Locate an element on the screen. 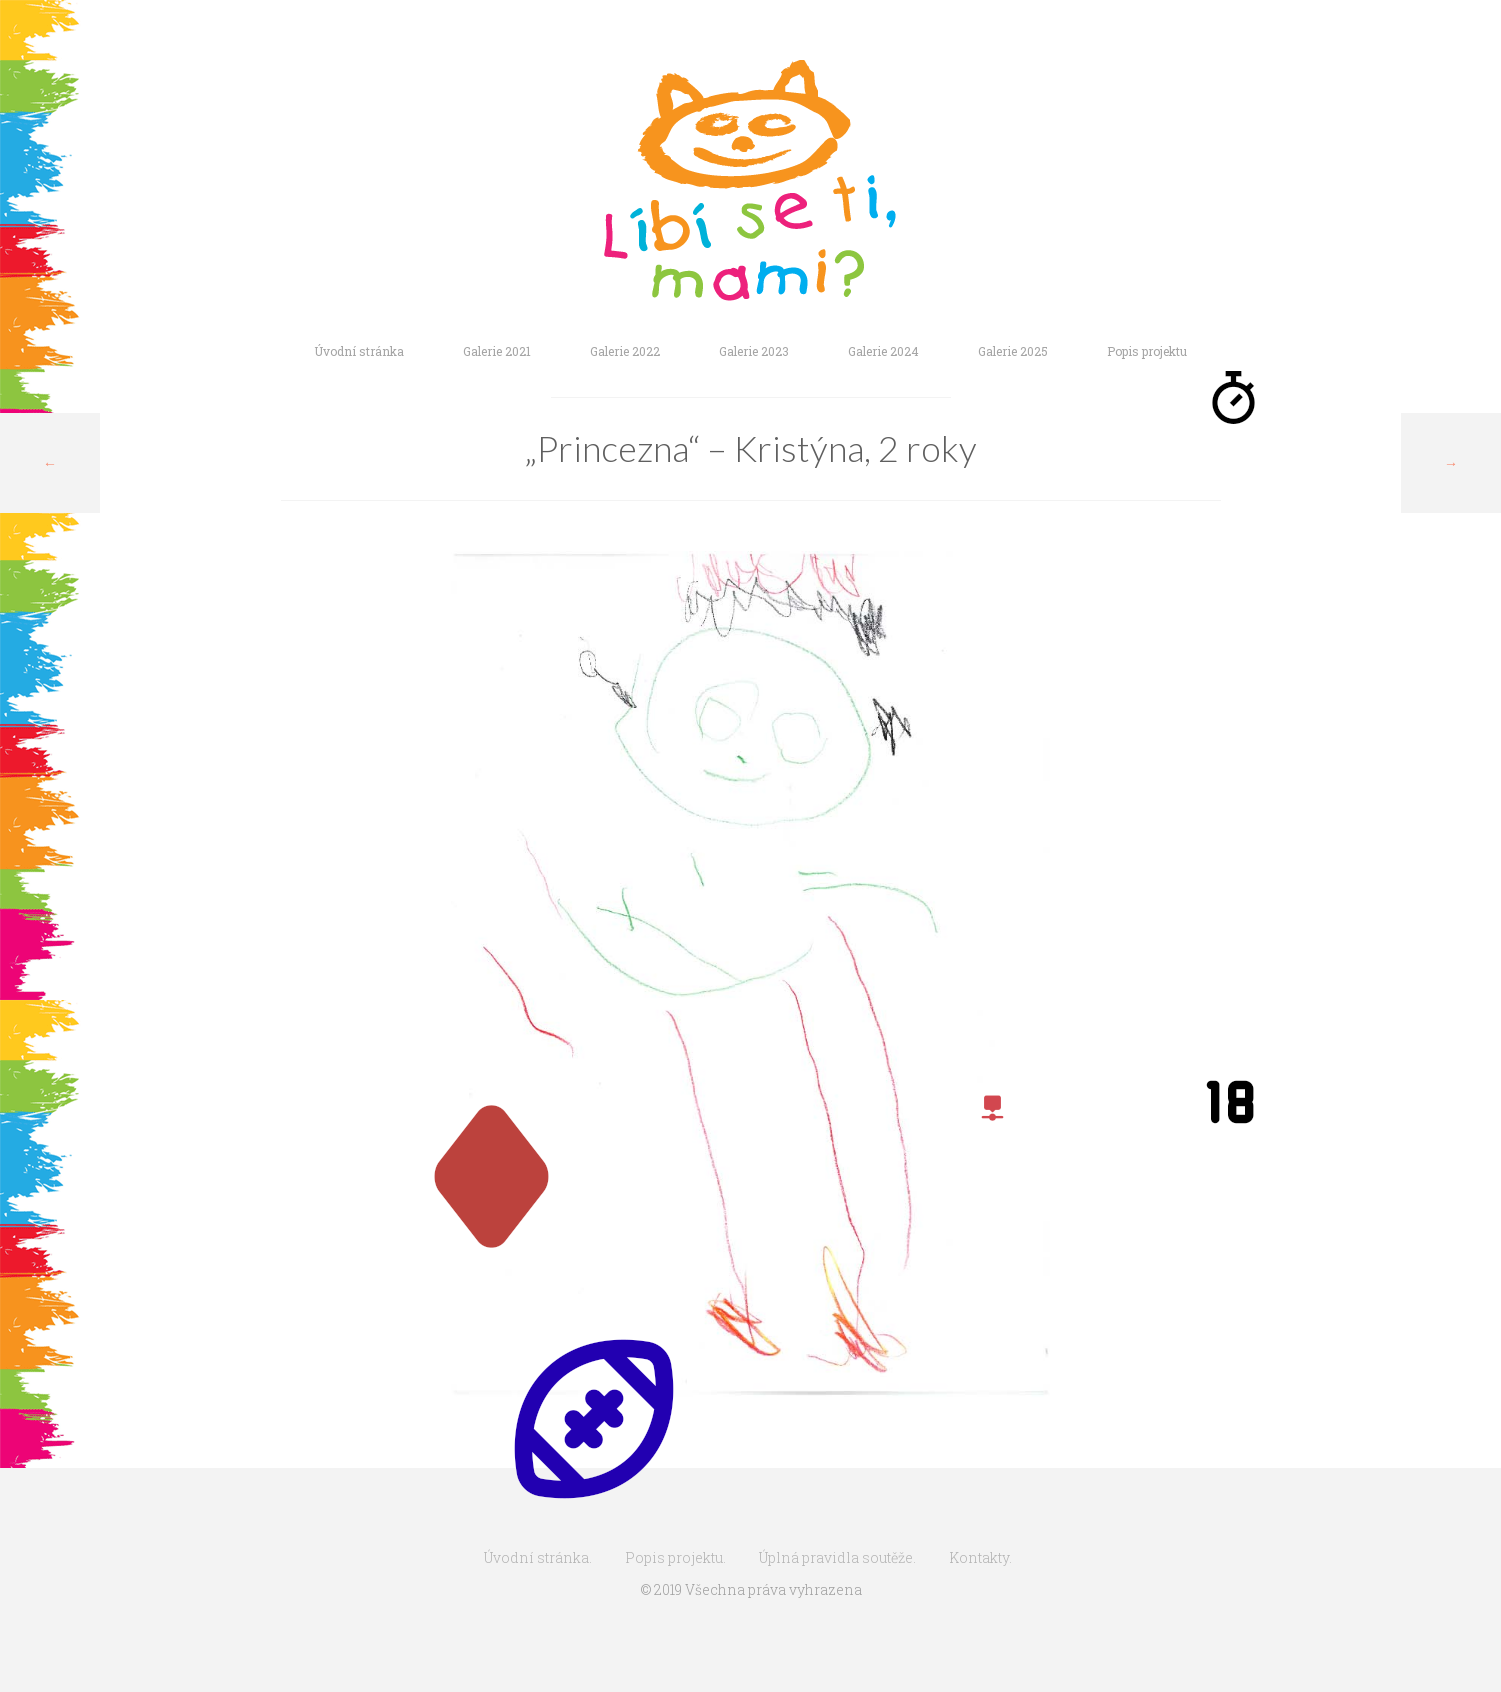 The height and width of the screenshot is (1692, 1501). set or start a timer is located at coordinates (1233, 397).